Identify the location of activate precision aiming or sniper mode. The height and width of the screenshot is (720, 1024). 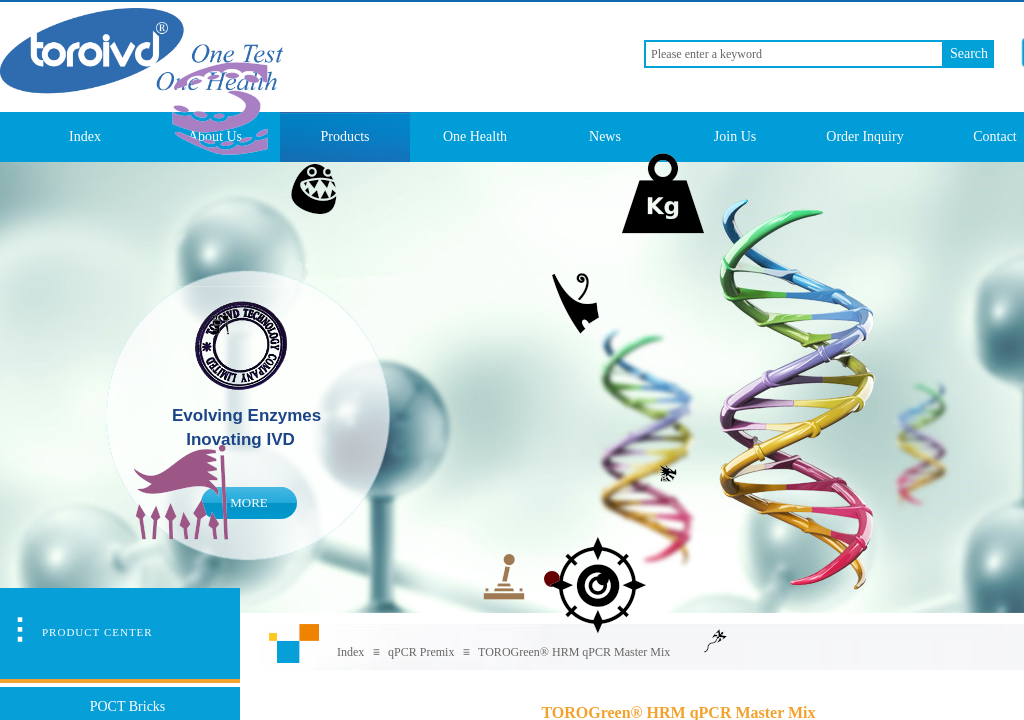
(597, 586).